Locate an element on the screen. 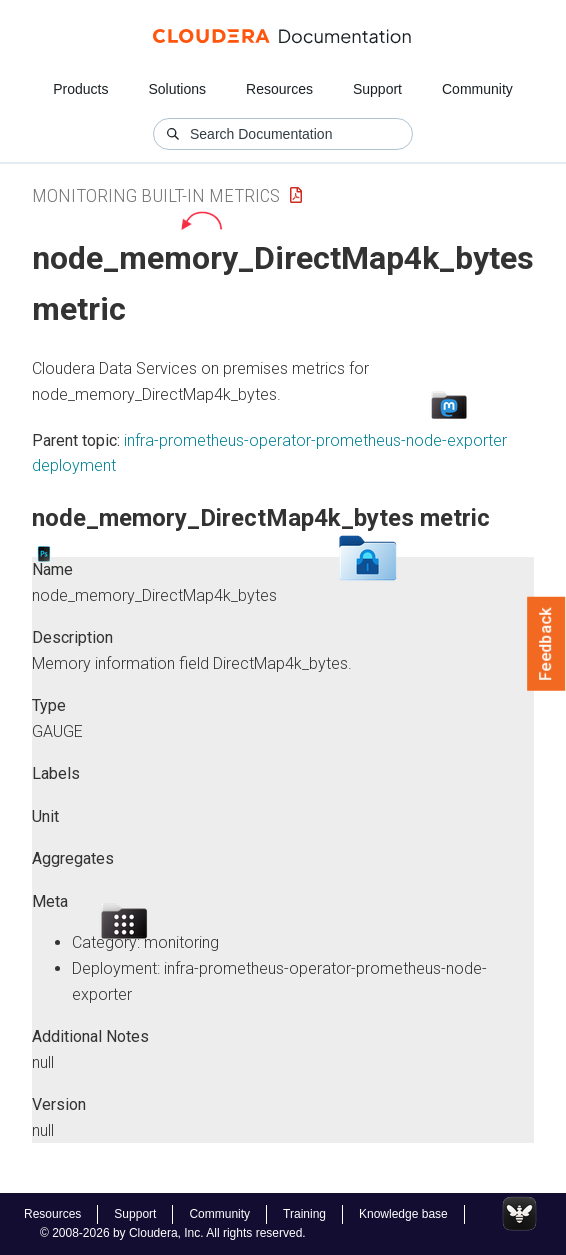  undo the last action is located at coordinates (201, 220).